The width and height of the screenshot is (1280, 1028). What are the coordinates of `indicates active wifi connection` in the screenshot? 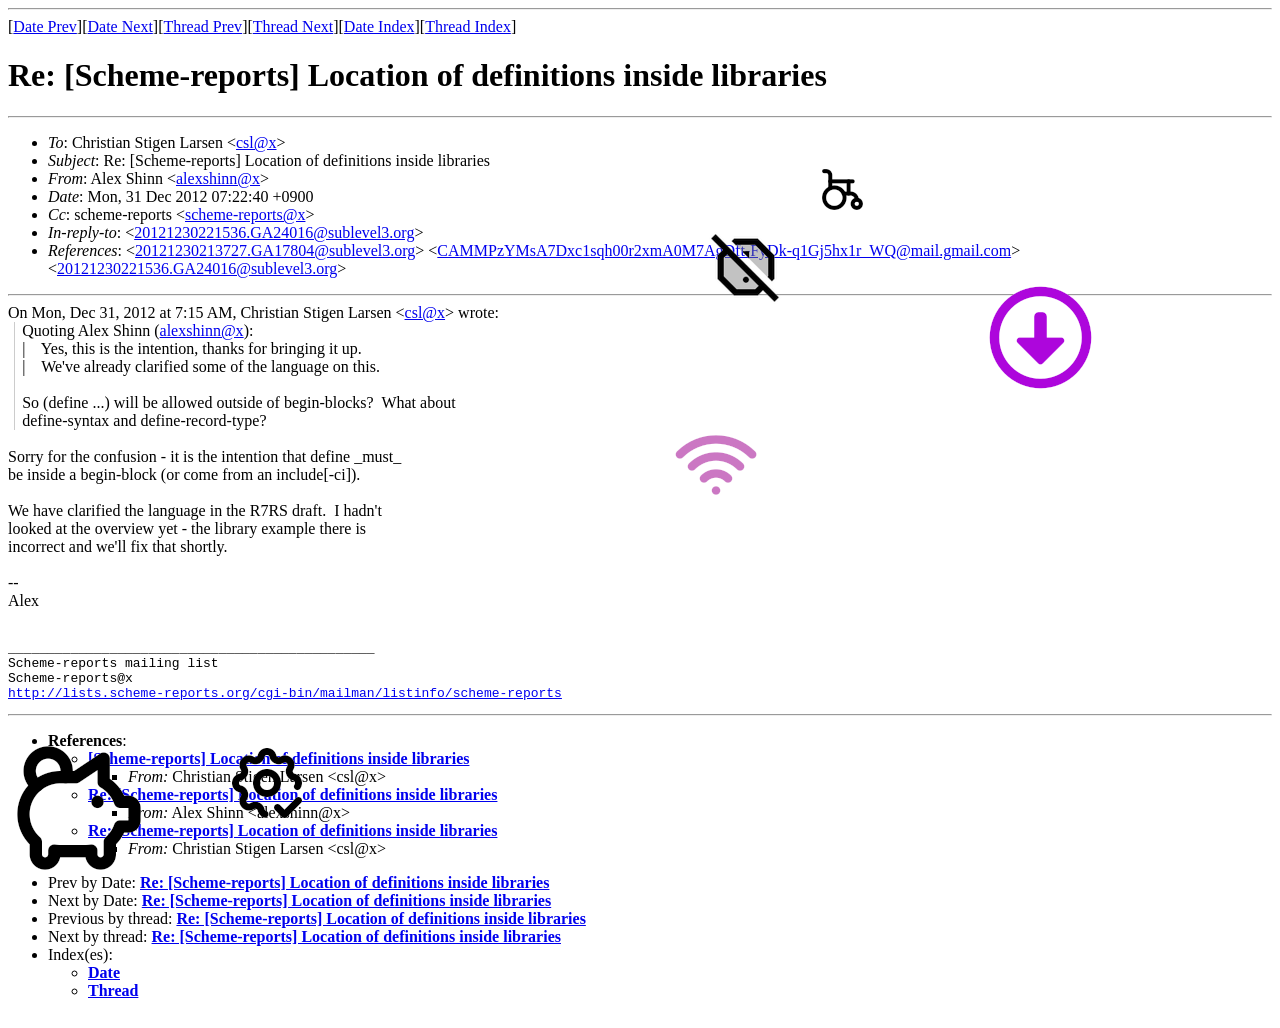 It's located at (716, 465).